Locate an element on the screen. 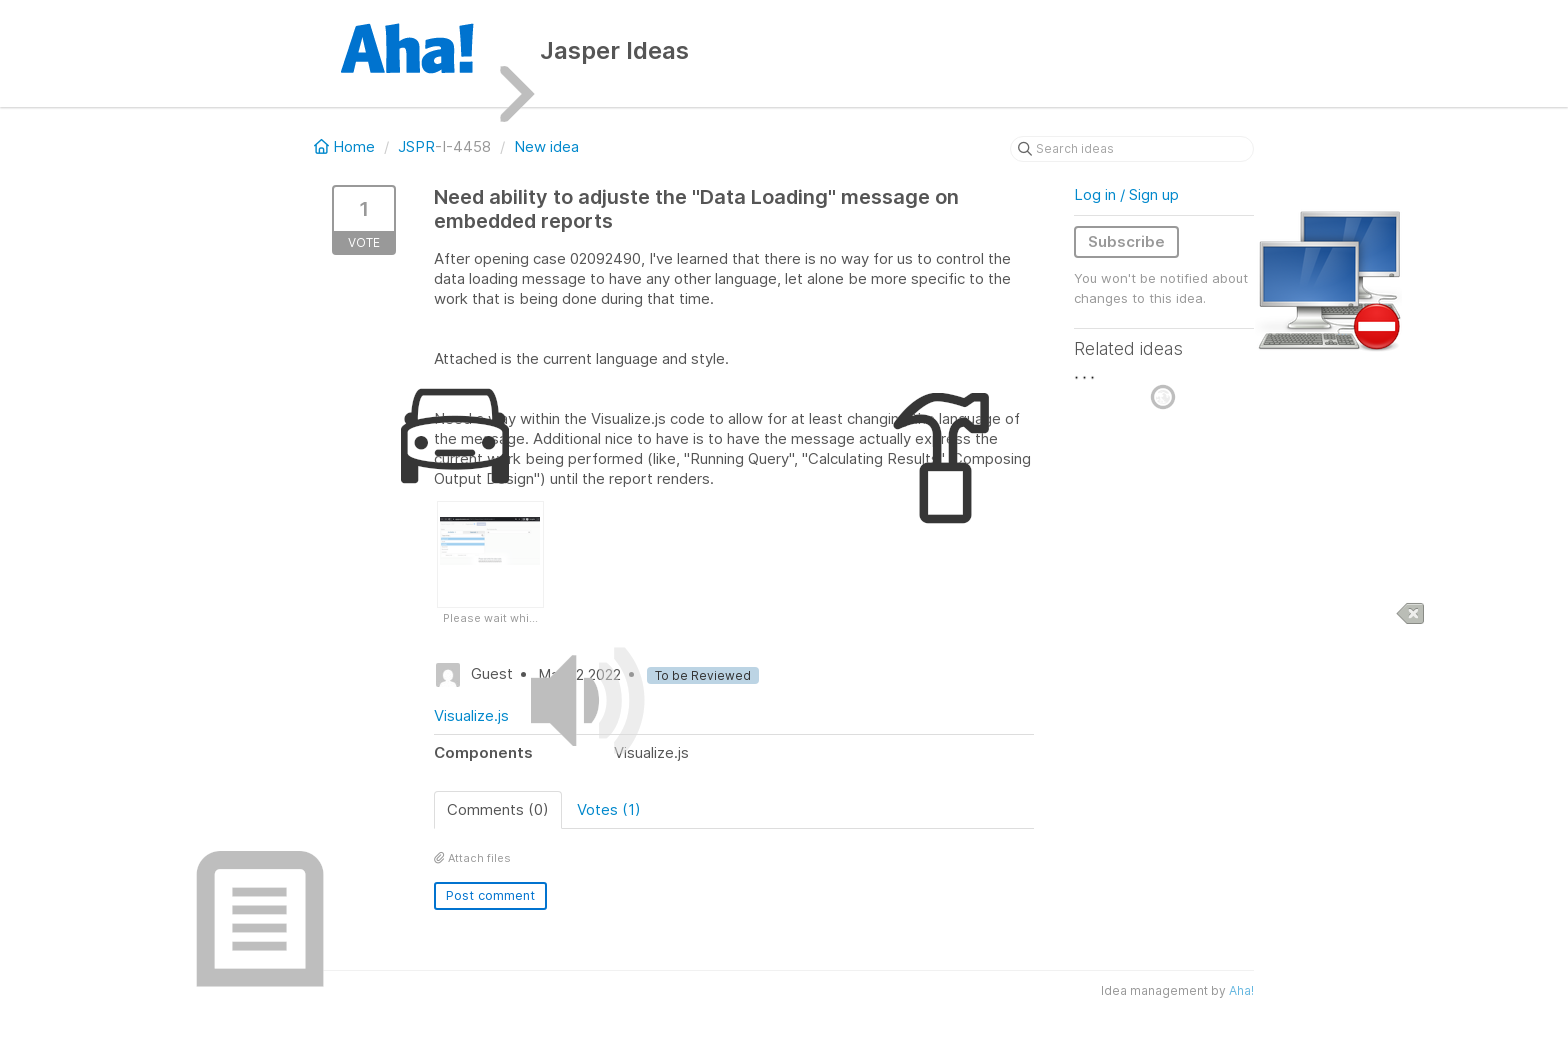  indicates network connection error is located at coordinates (1328, 280).